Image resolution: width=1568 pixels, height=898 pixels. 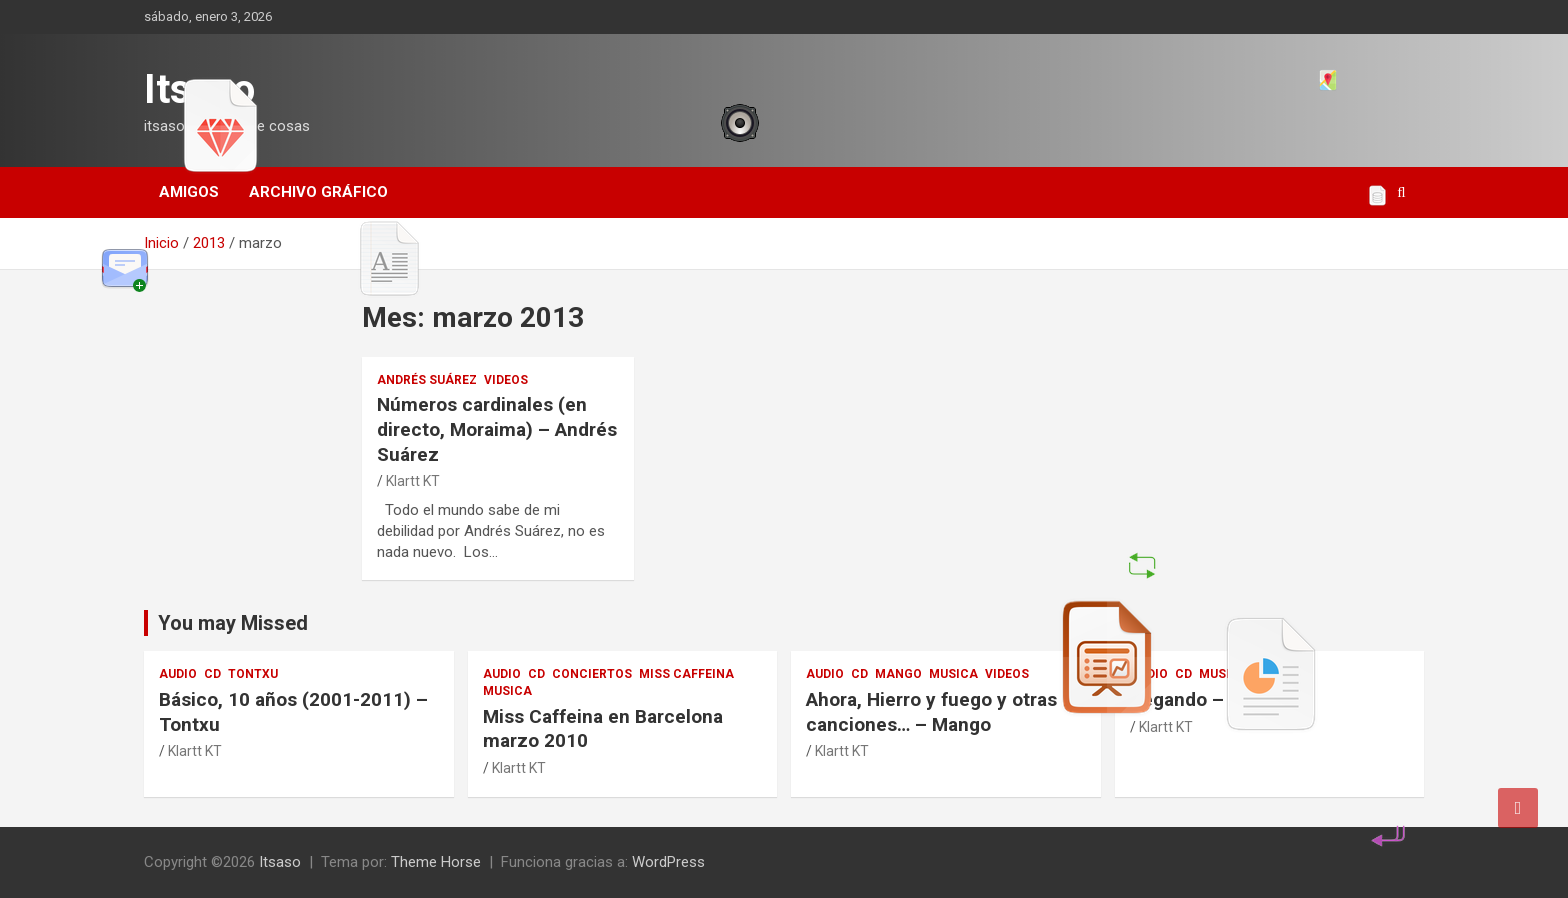 What do you see at coordinates (740, 123) in the screenshot?
I see `adjust speaker or audio output settings` at bounding box center [740, 123].